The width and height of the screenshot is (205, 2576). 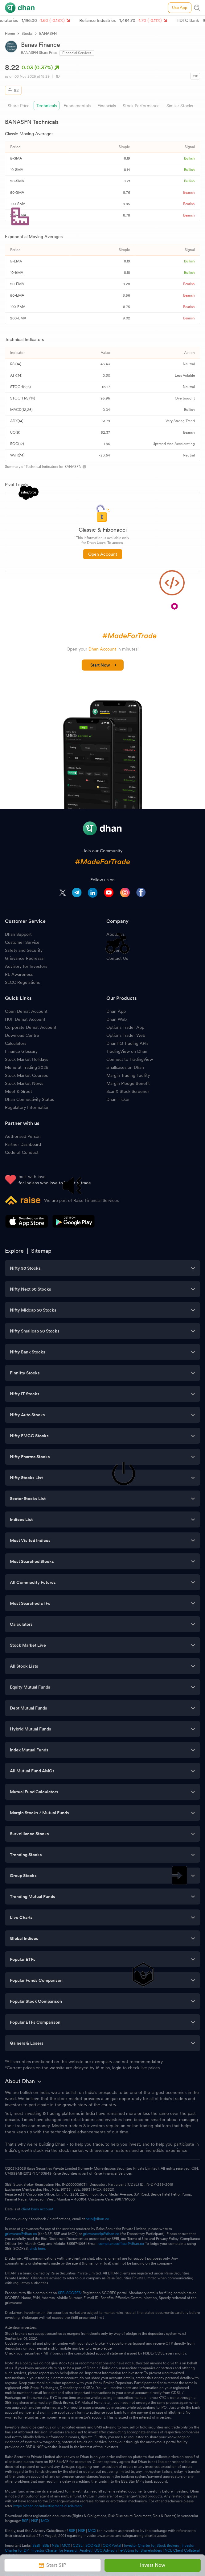 What do you see at coordinates (28, 493) in the screenshot?
I see `open salesforce CRM application` at bounding box center [28, 493].